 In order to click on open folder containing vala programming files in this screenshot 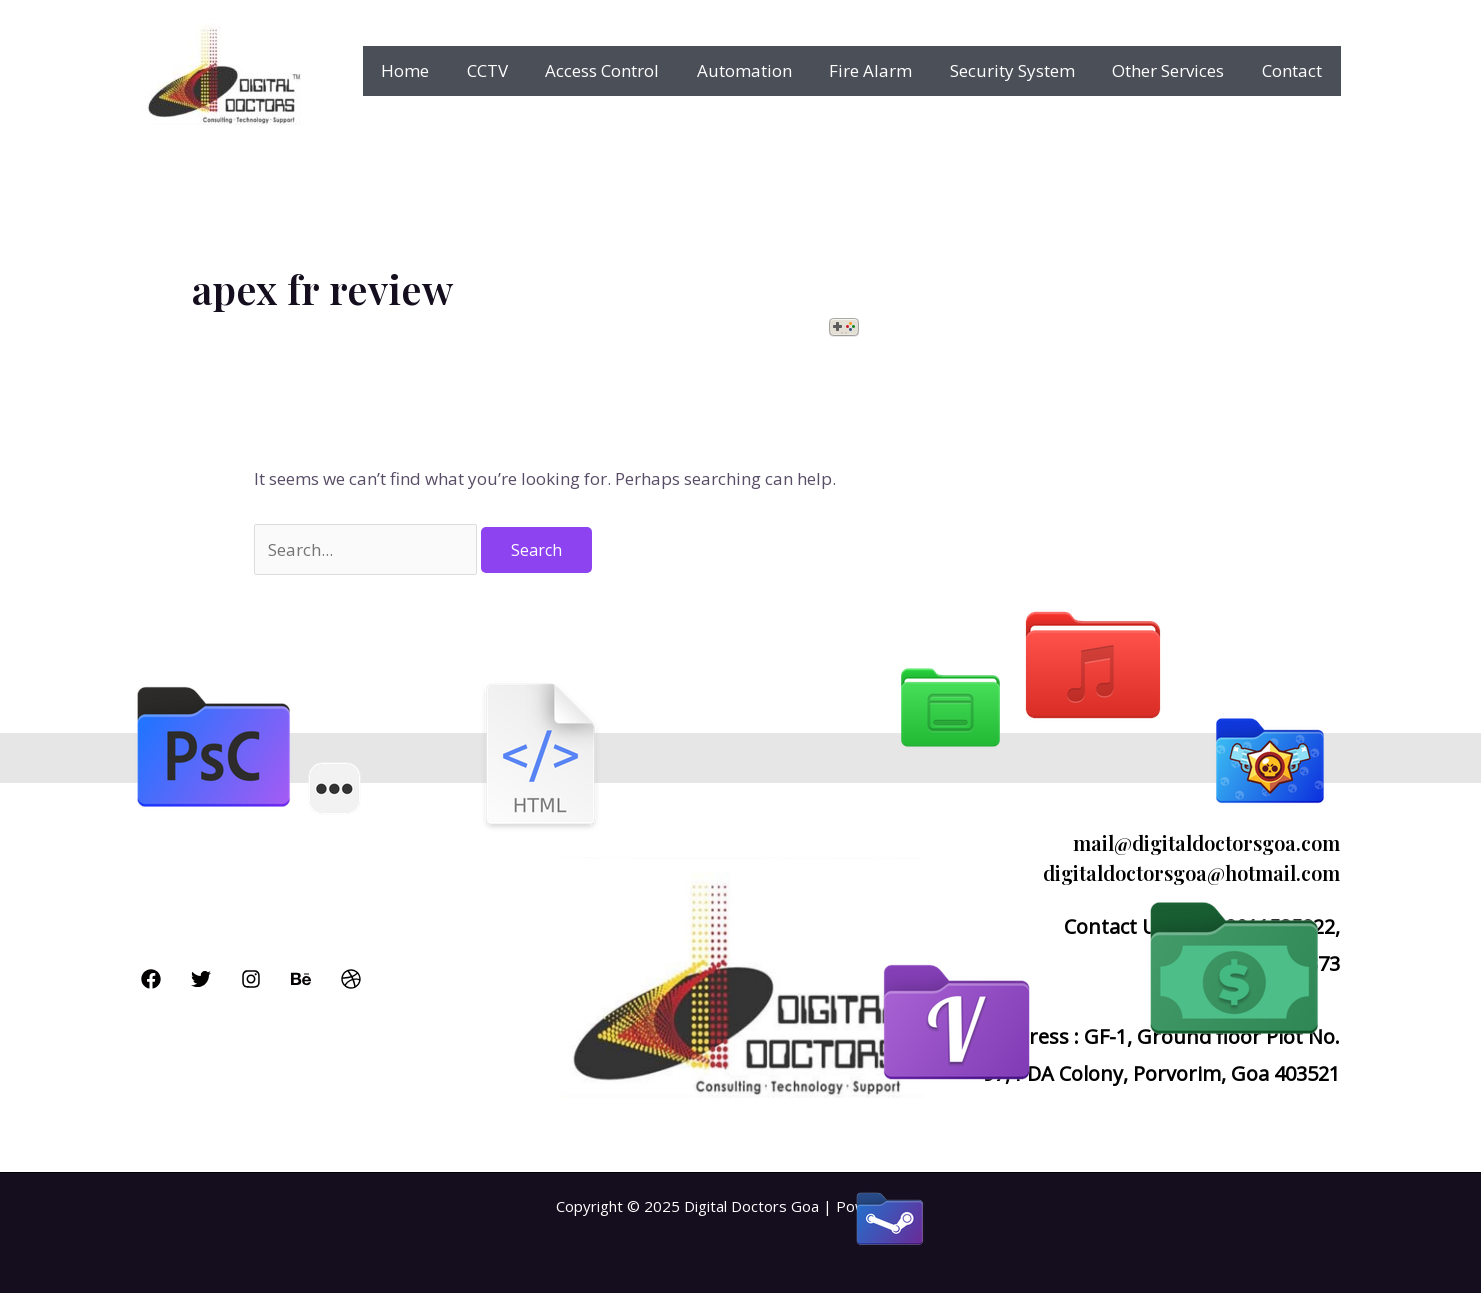, I will do `click(956, 1026)`.